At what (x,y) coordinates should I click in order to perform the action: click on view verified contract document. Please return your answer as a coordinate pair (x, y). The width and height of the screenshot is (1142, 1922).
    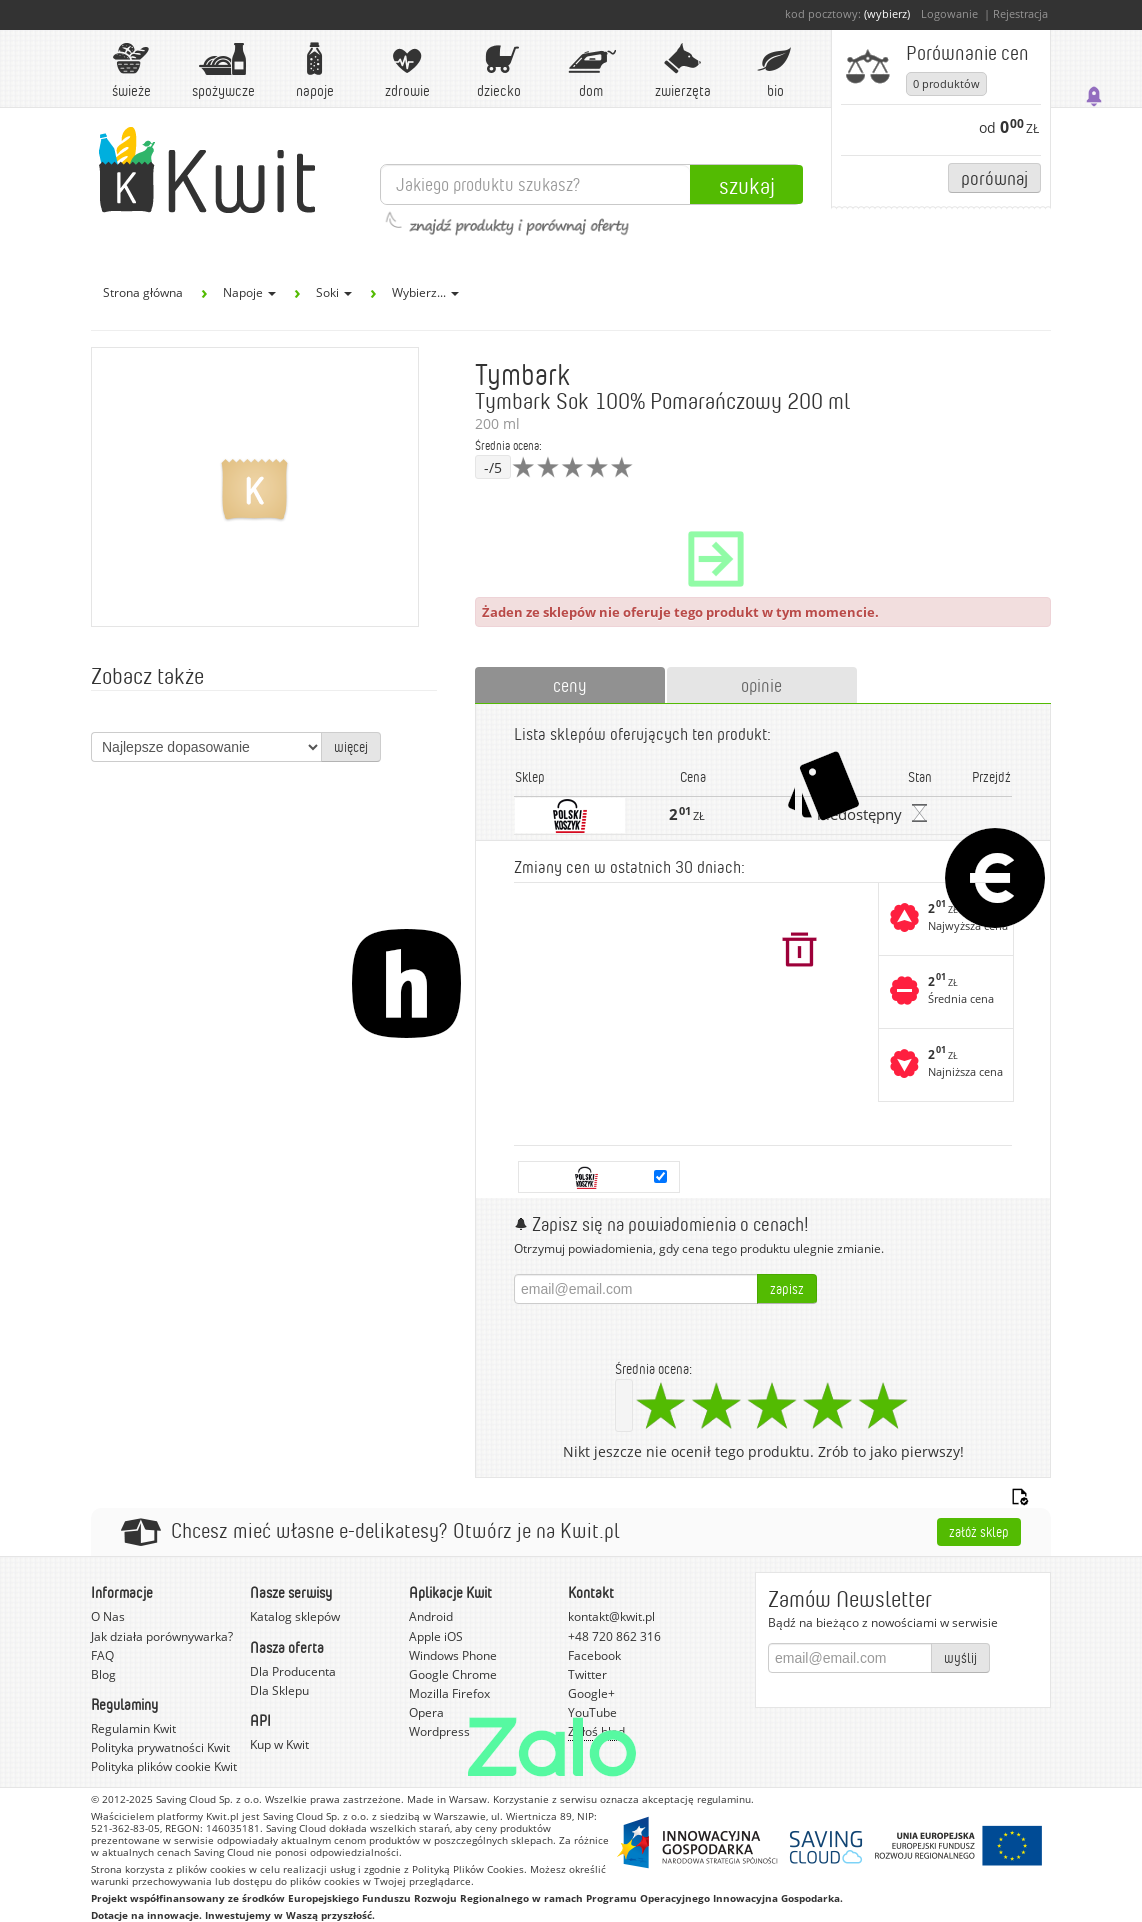
    Looking at the image, I should click on (1019, 1496).